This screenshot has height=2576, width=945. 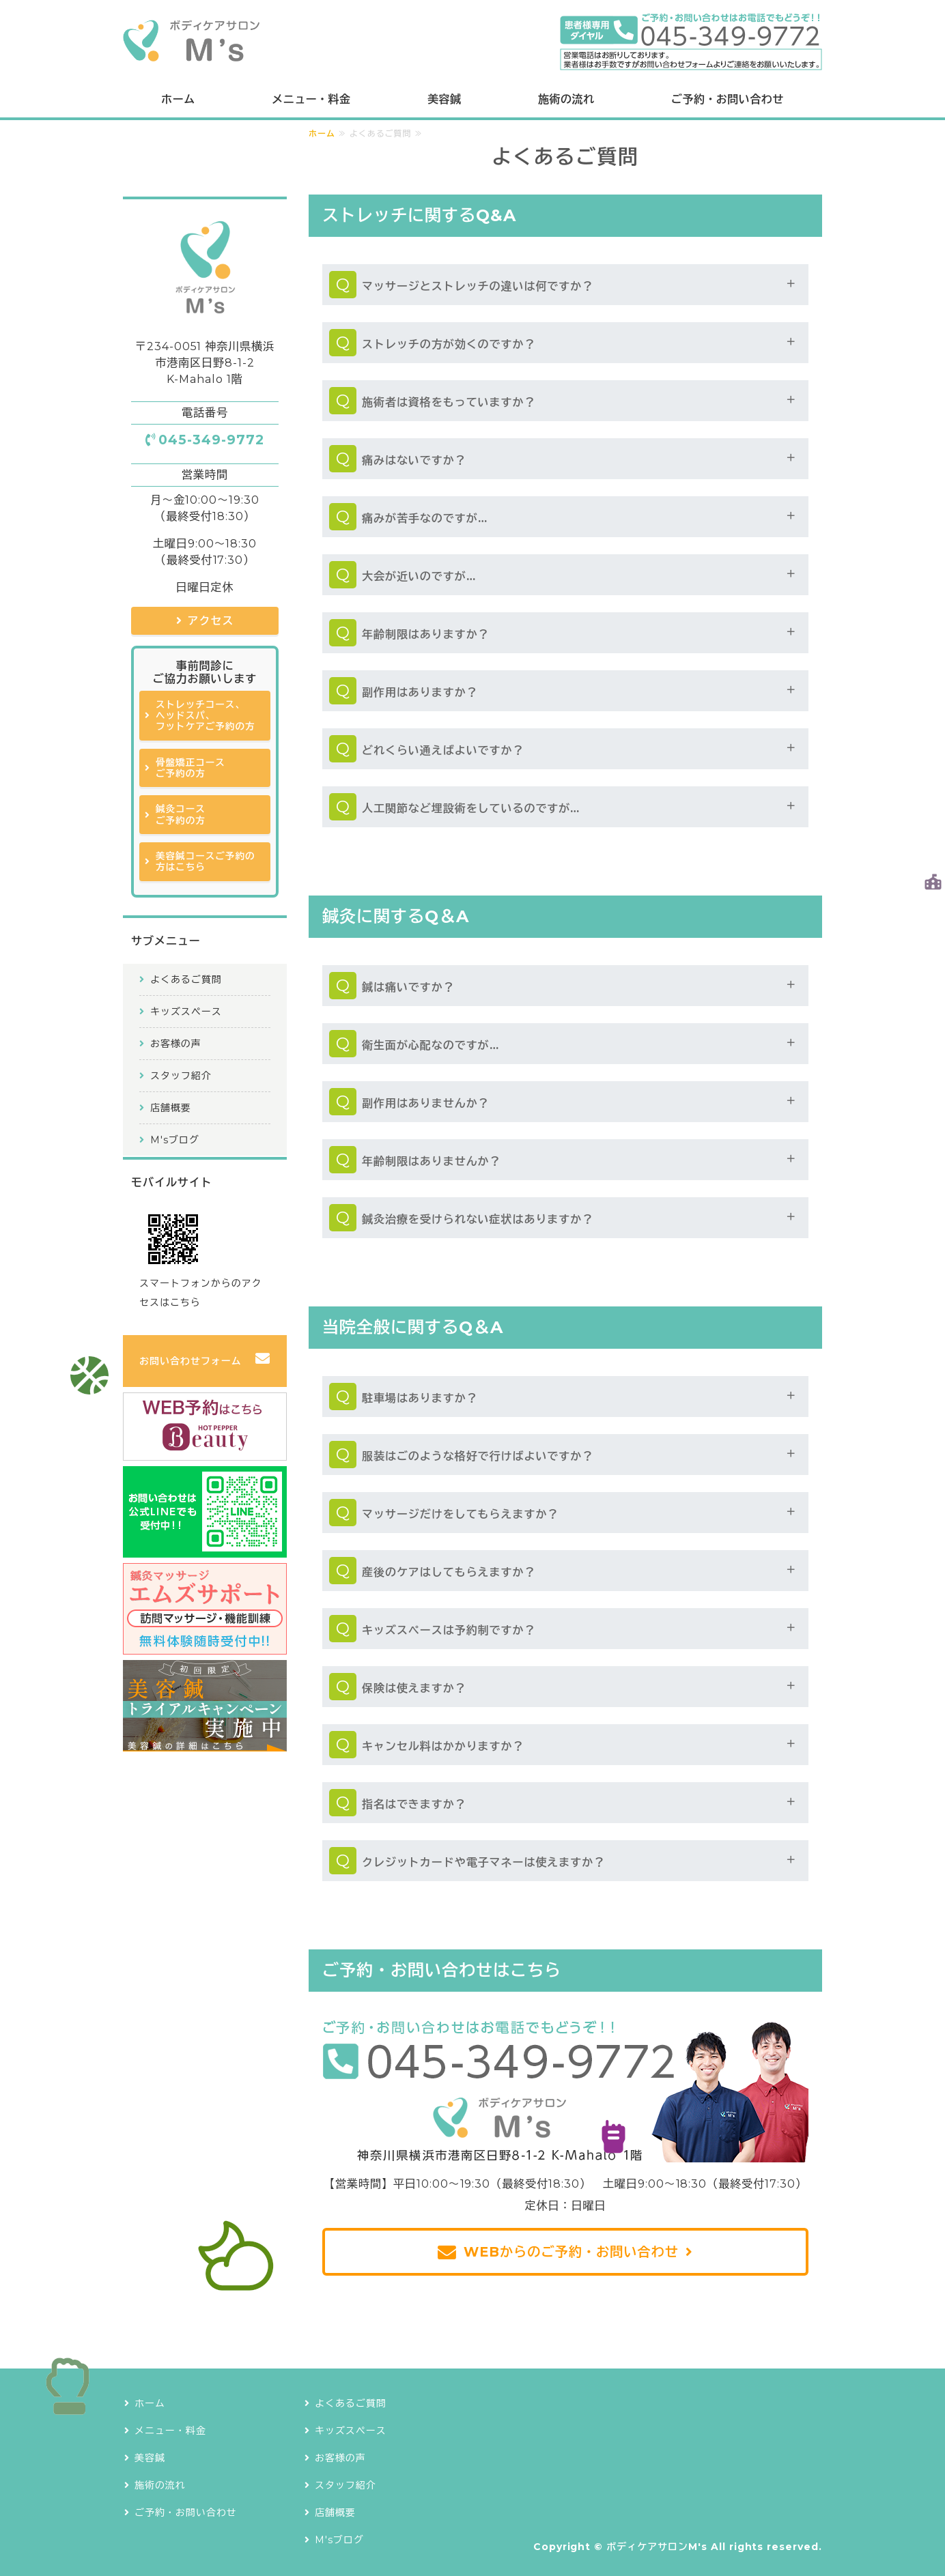 I want to click on view basketball or sports content, so click(x=89, y=1375).